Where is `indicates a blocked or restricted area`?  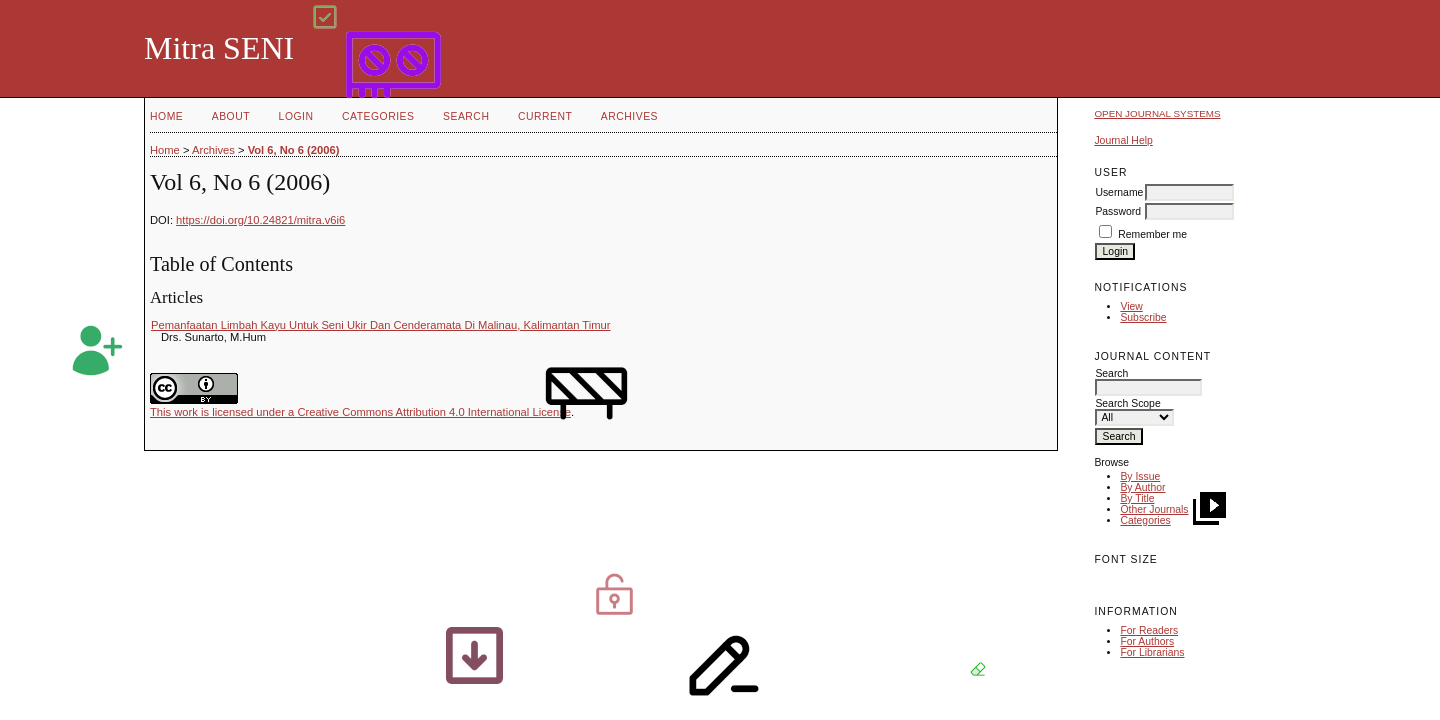 indicates a blocked or restricted area is located at coordinates (586, 390).